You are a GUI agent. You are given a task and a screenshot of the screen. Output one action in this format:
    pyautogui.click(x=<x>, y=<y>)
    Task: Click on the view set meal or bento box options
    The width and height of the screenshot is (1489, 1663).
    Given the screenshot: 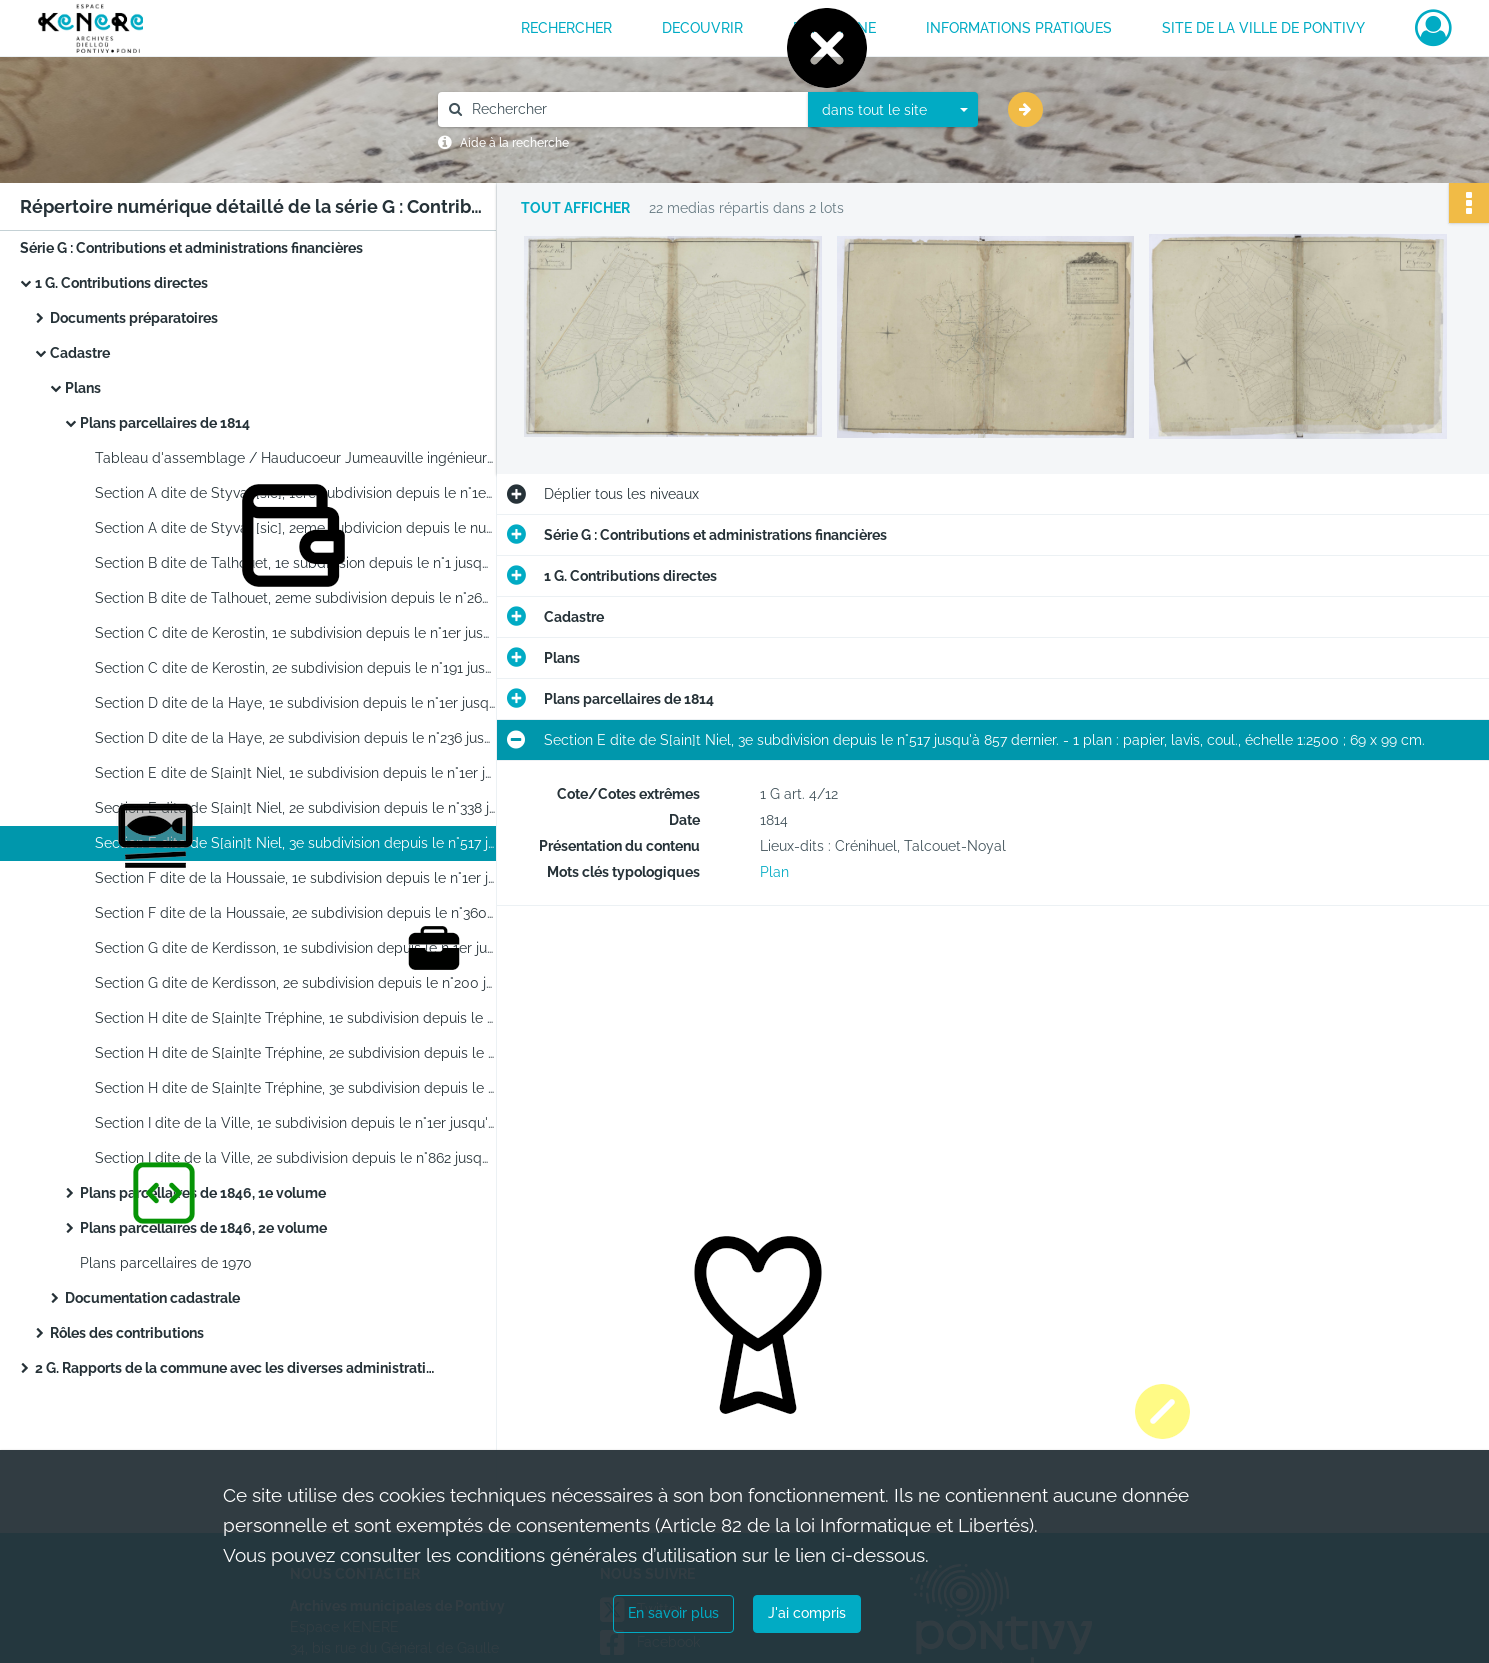 What is the action you would take?
    pyautogui.click(x=155, y=837)
    